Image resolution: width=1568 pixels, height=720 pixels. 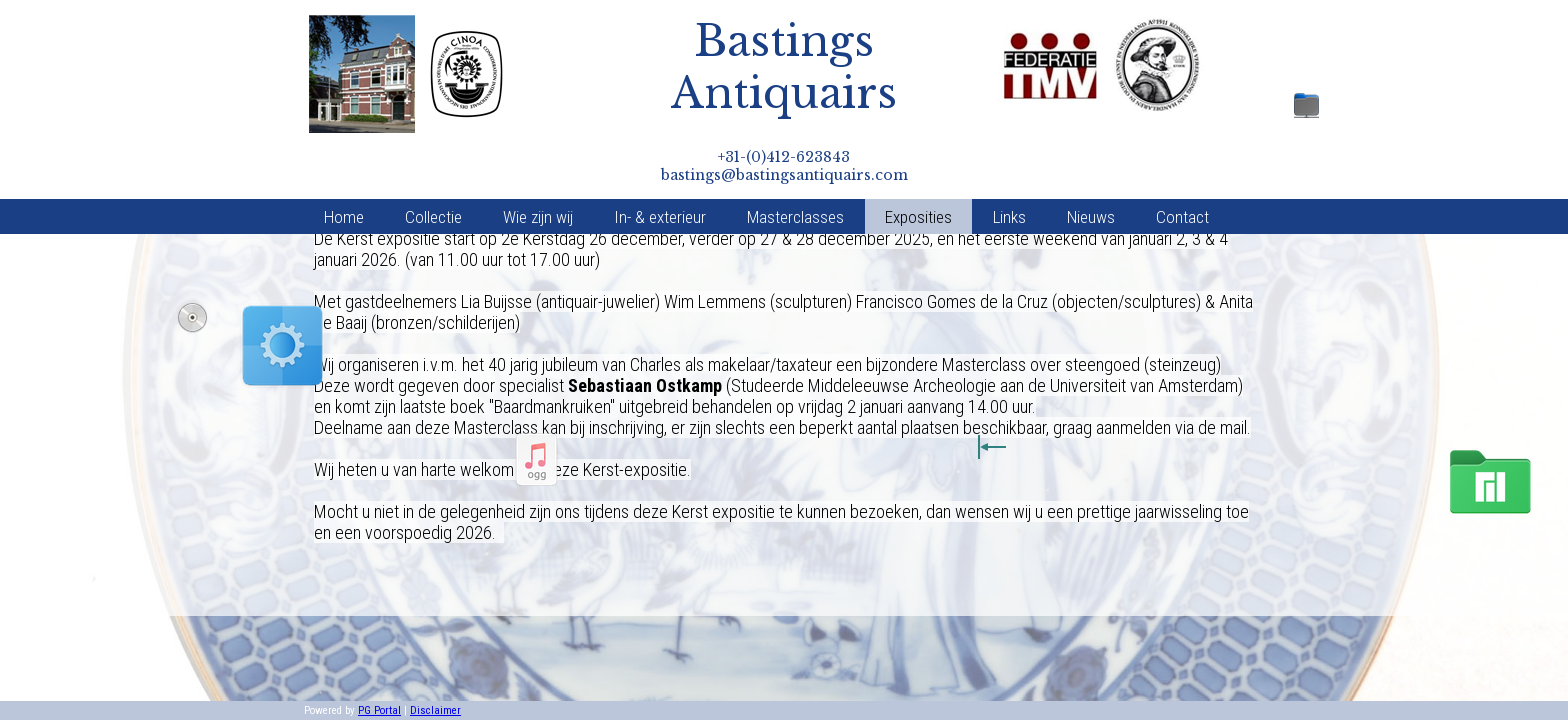 I want to click on access optical disc drive or CD/DVD media, so click(x=192, y=317).